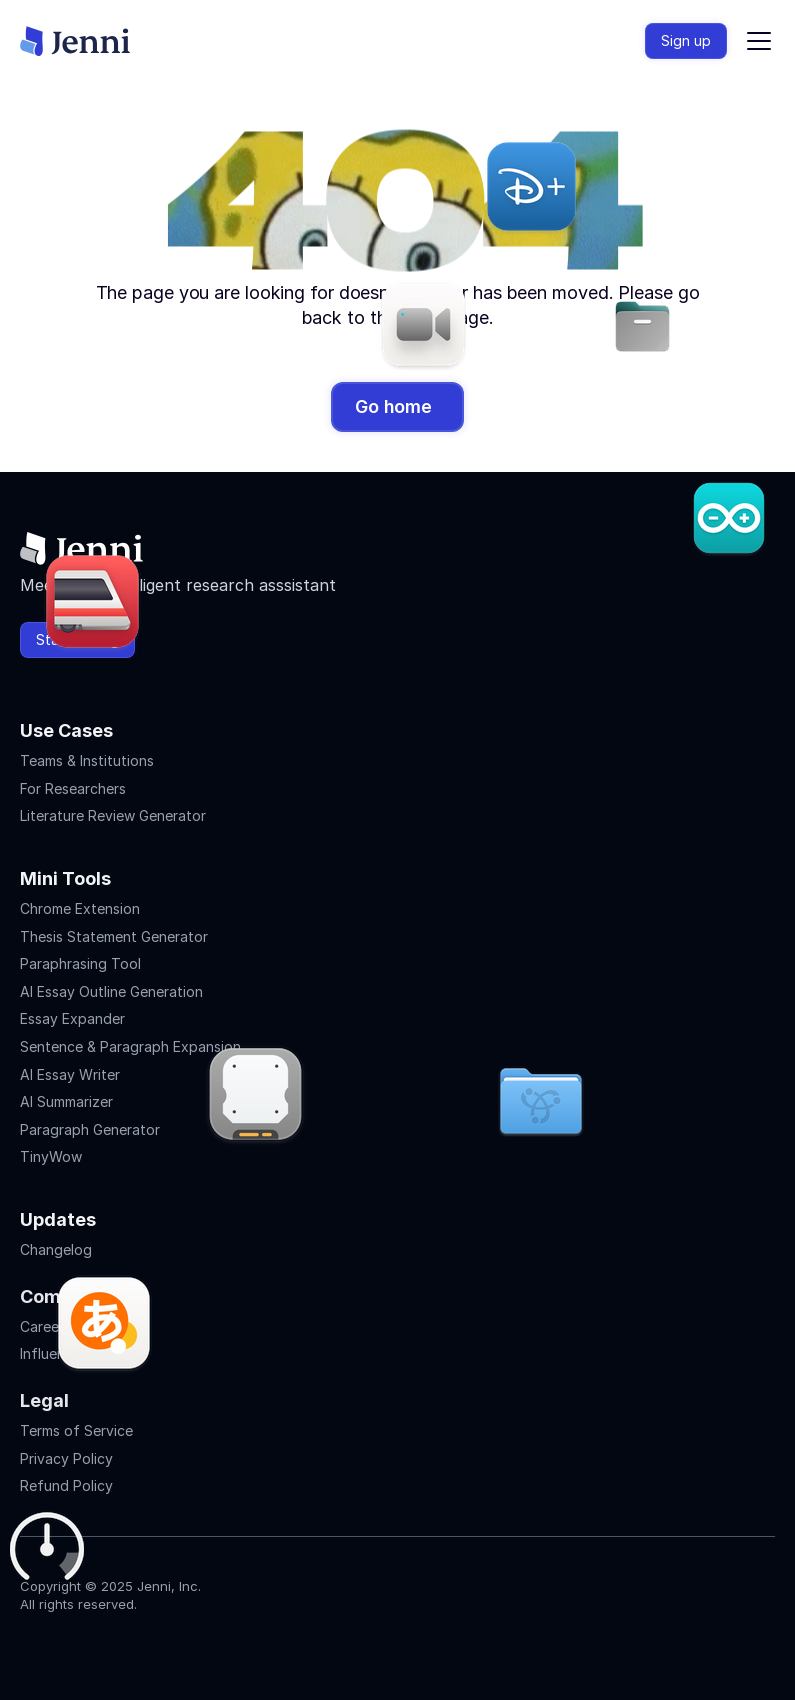  What do you see at coordinates (541, 1101) in the screenshot?
I see `open your communication files folder` at bounding box center [541, 1101].